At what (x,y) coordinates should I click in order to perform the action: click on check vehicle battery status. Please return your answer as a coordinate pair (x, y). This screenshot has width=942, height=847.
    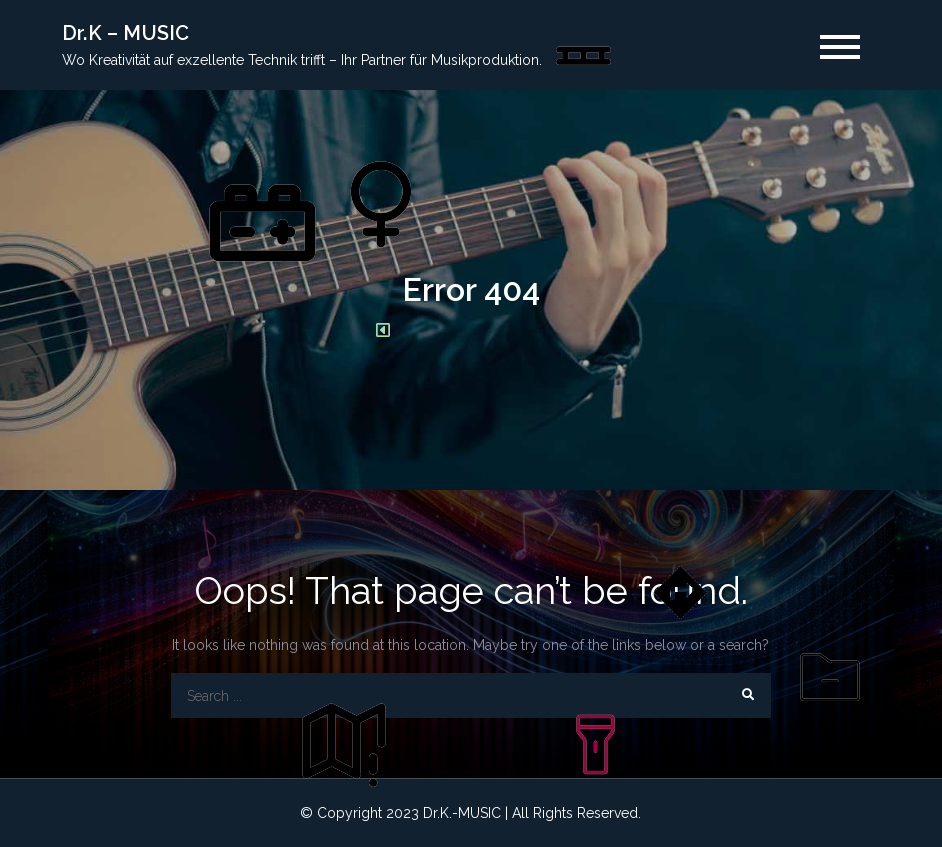
    Looking at the image, I should click on (262, 226).